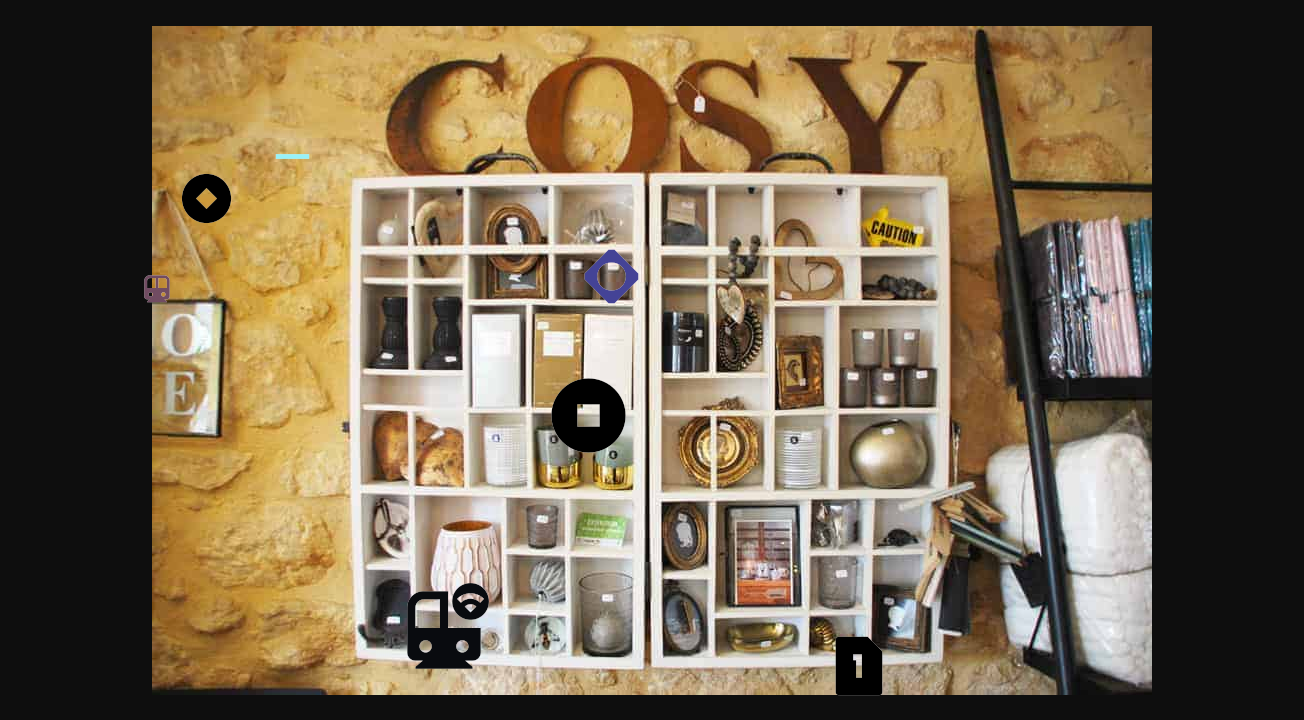 The image size is (1304, 720). What do you see at coordinates (292, 156) in the screenshot?
I see `remove or subtract an item` at bounding box center [292, 156].